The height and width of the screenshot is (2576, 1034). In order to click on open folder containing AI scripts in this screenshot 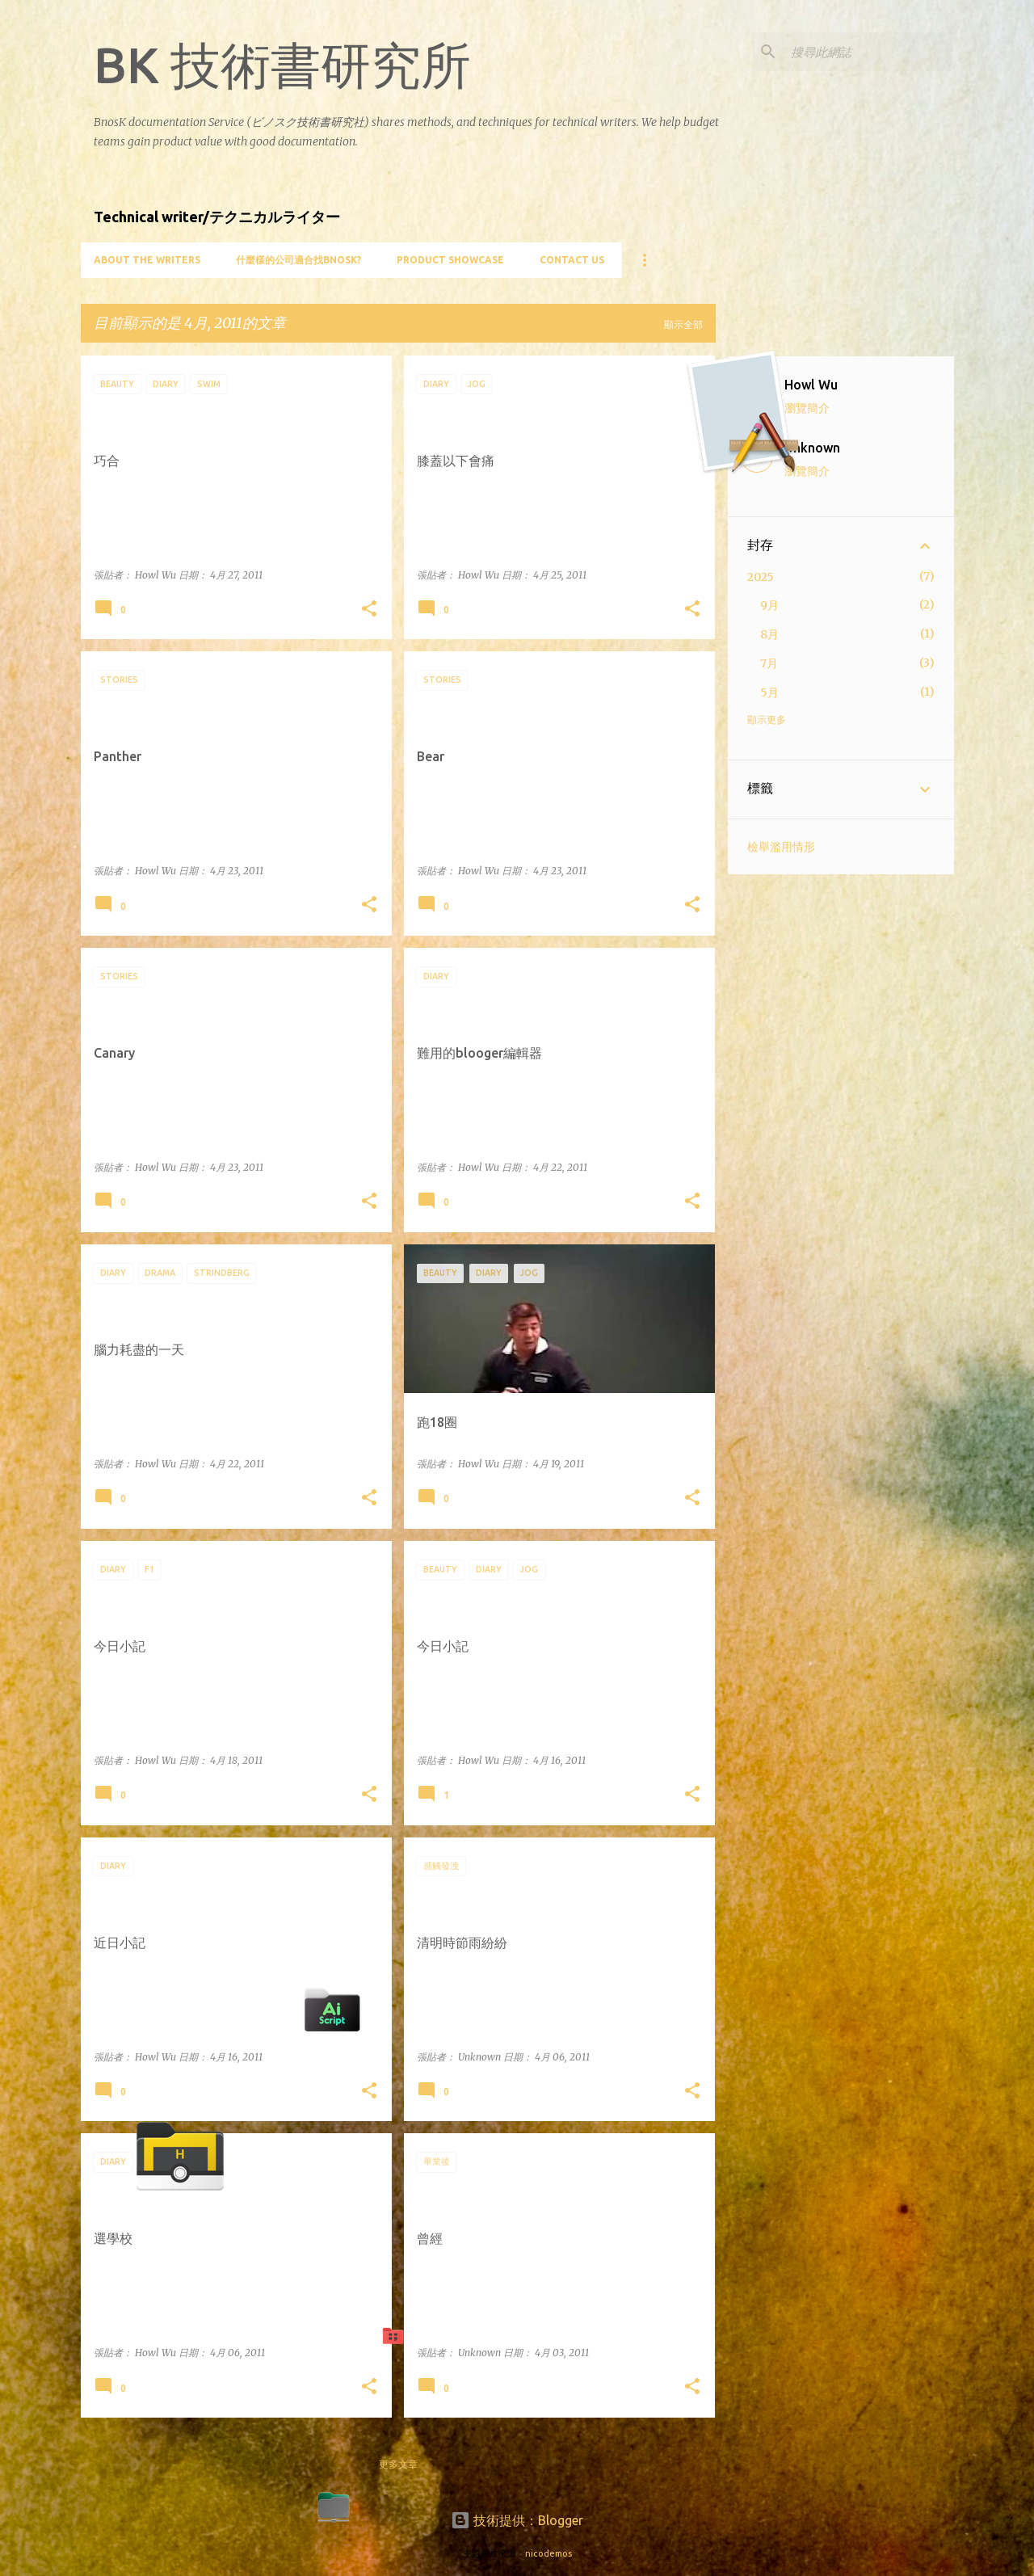, I will do `click(332, 2011)`.